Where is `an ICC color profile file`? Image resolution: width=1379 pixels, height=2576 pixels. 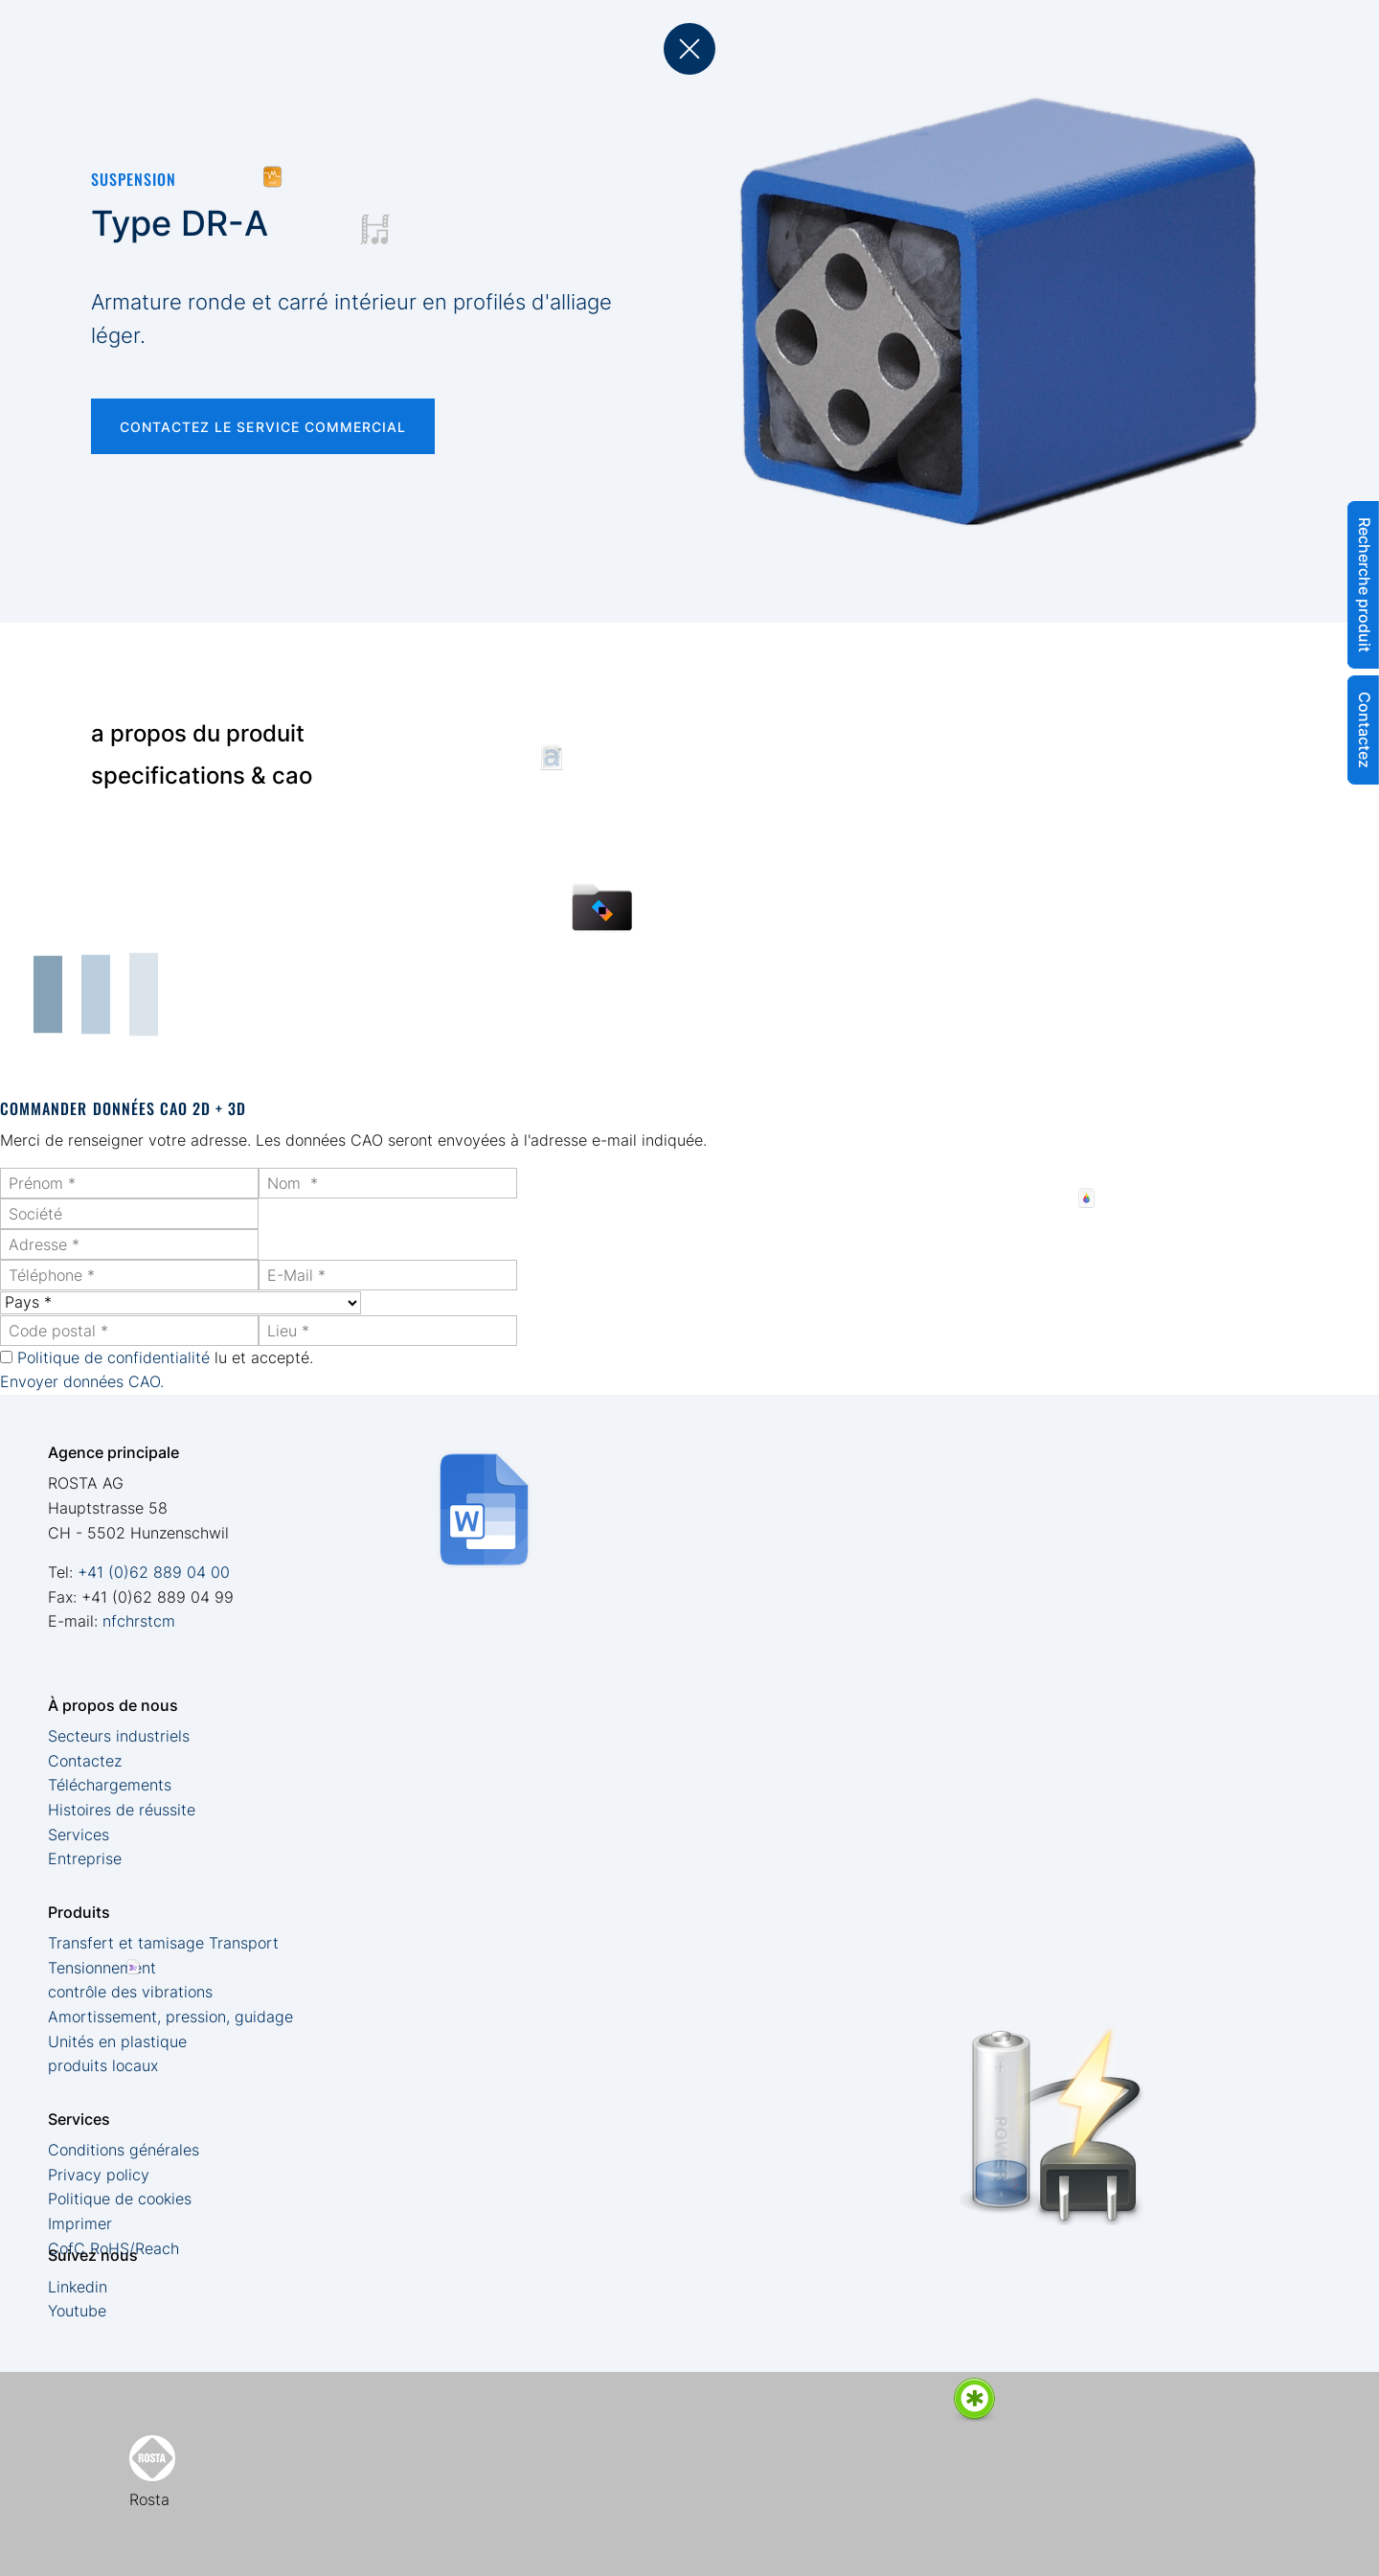 an ICC color profile file is located at coordinates (1086, 1197).